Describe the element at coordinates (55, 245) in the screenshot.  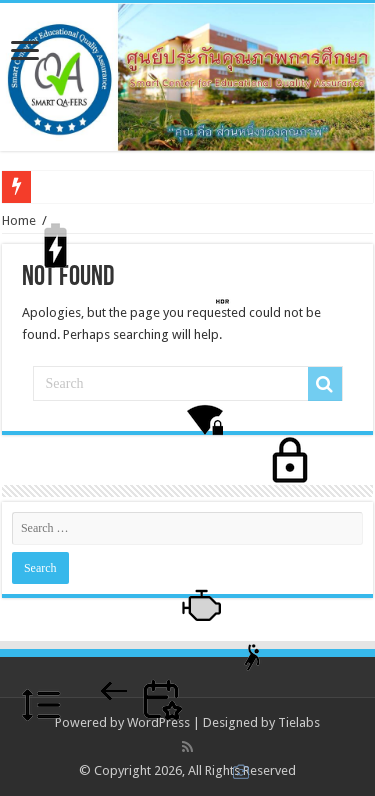
I see `battery charging at 90%` at that location.